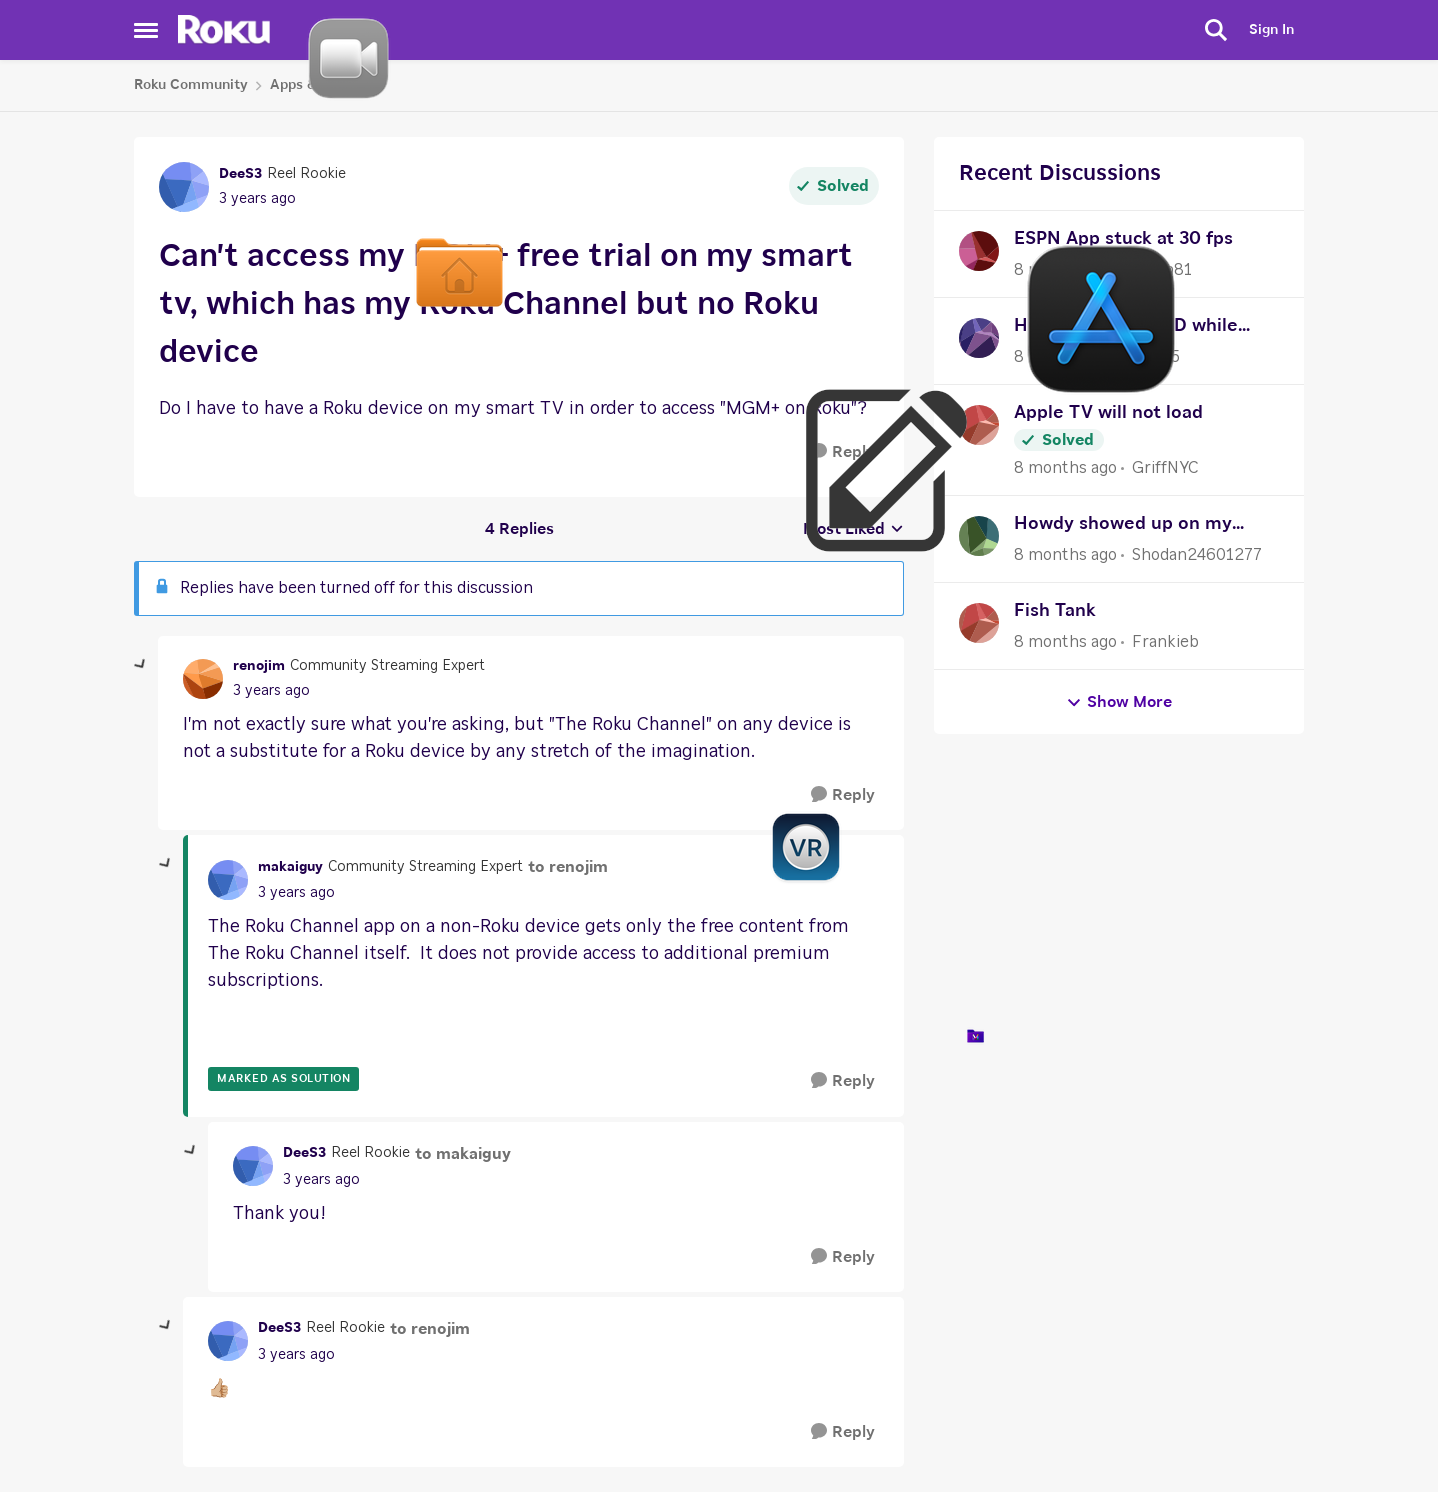 The width and height of the screenshot is (1438, 1492). What do you see at coordinates (975, 1036) in the screenshot?
I see `open wondershare mockitt project files` at bounding box center [975, 1036].